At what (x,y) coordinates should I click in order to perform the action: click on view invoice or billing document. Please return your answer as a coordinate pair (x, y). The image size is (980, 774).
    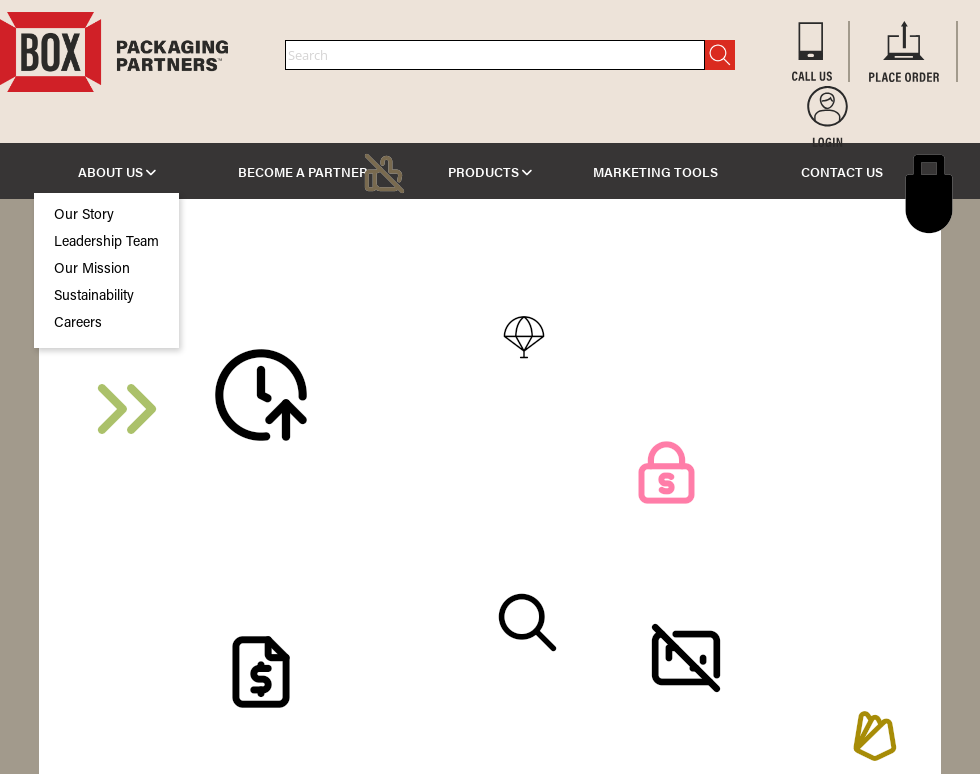
    Looking at the image, I should click on (261, 672).